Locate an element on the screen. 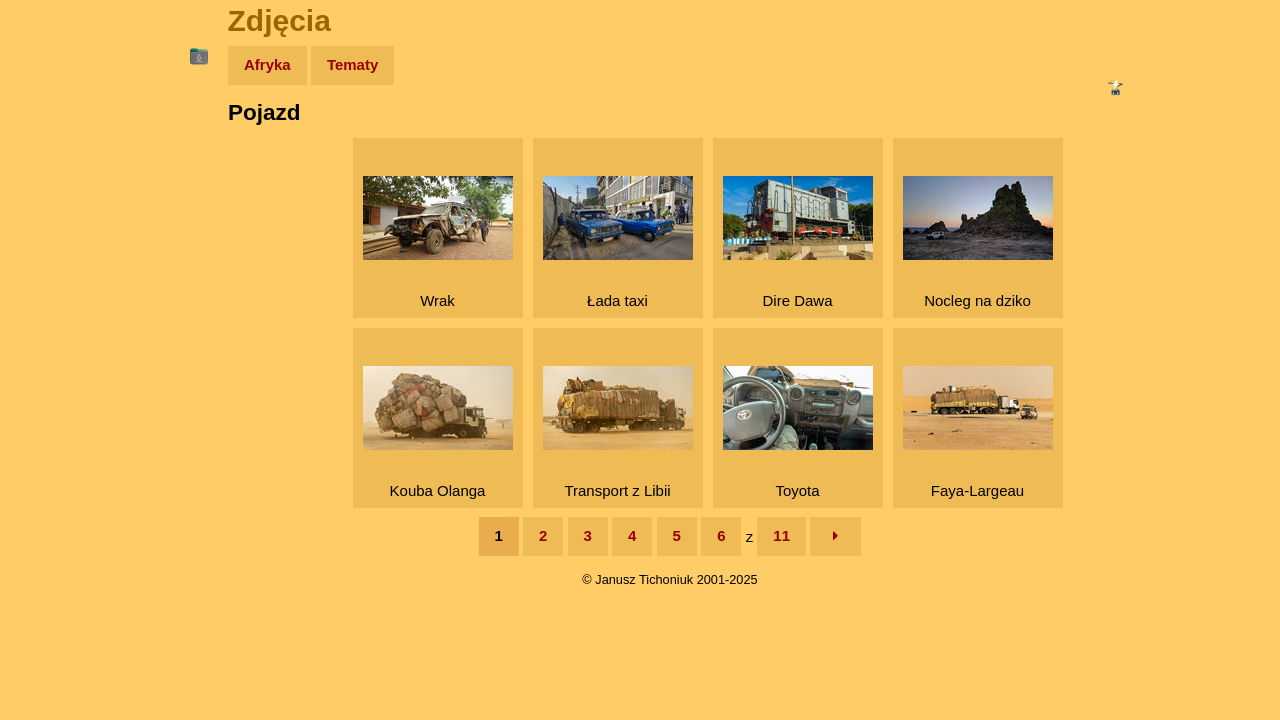 The image size is (1280, 720). indicates device is connected to power adapter is located at coordinates (1115, 87).